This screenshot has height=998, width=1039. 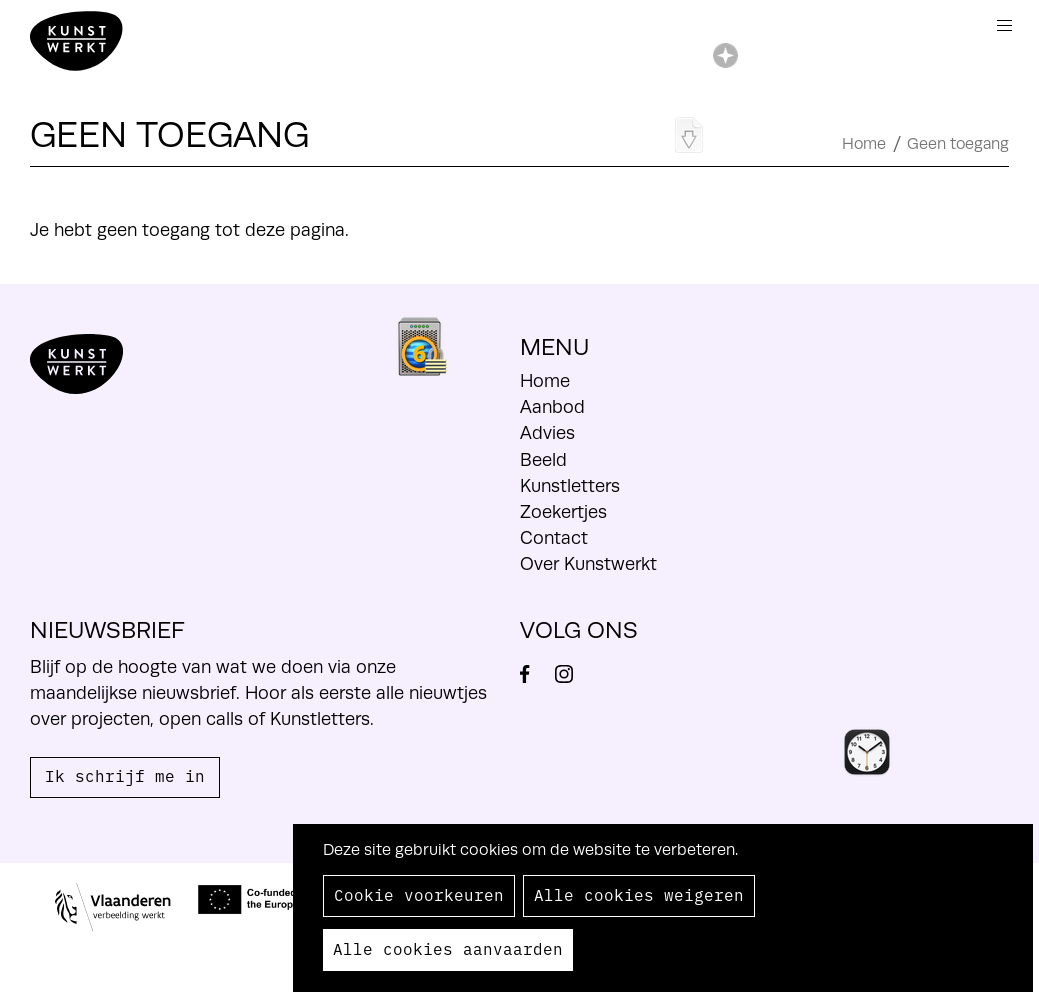 What do you see at coordinates (419, 346) in the screenshot?
I see `indicates a locked RAID 6 storage array` at bounding box center [419, 346].